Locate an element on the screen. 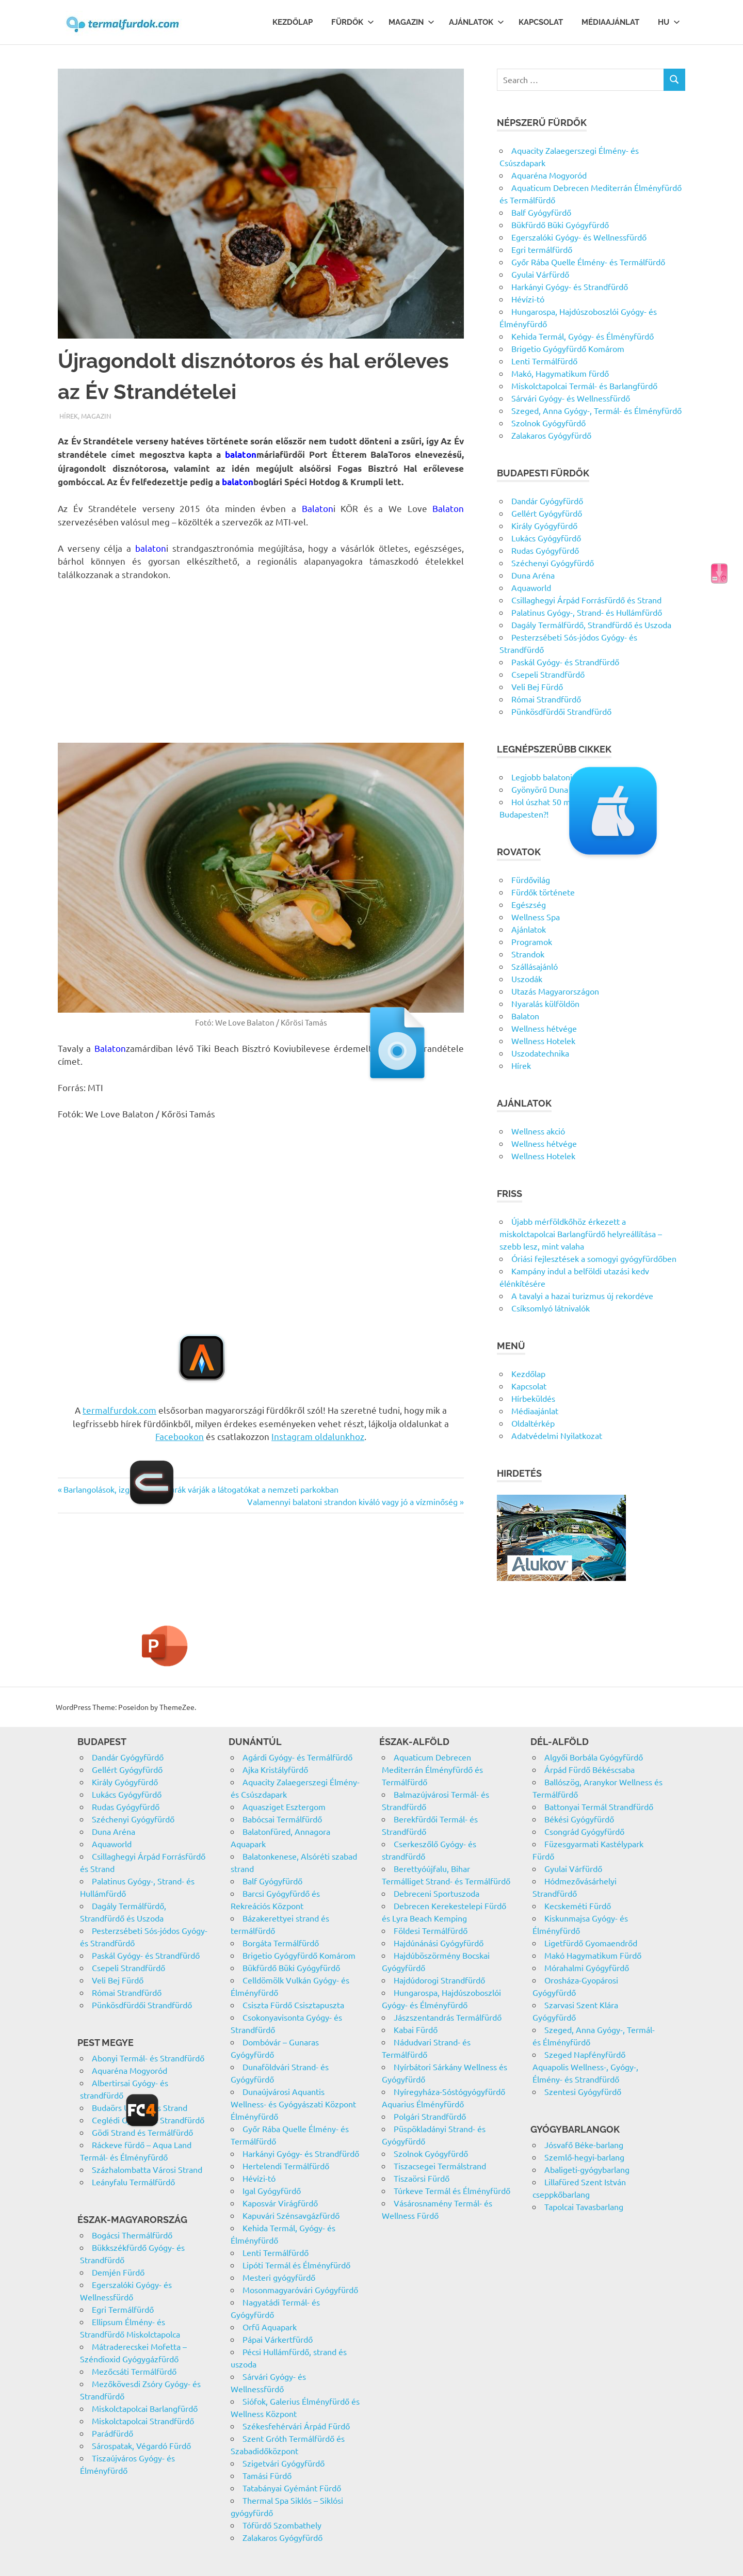 The height and width of the screenshot is (2576, 743). open svgcleaner app is located at coordinates (613, 811).